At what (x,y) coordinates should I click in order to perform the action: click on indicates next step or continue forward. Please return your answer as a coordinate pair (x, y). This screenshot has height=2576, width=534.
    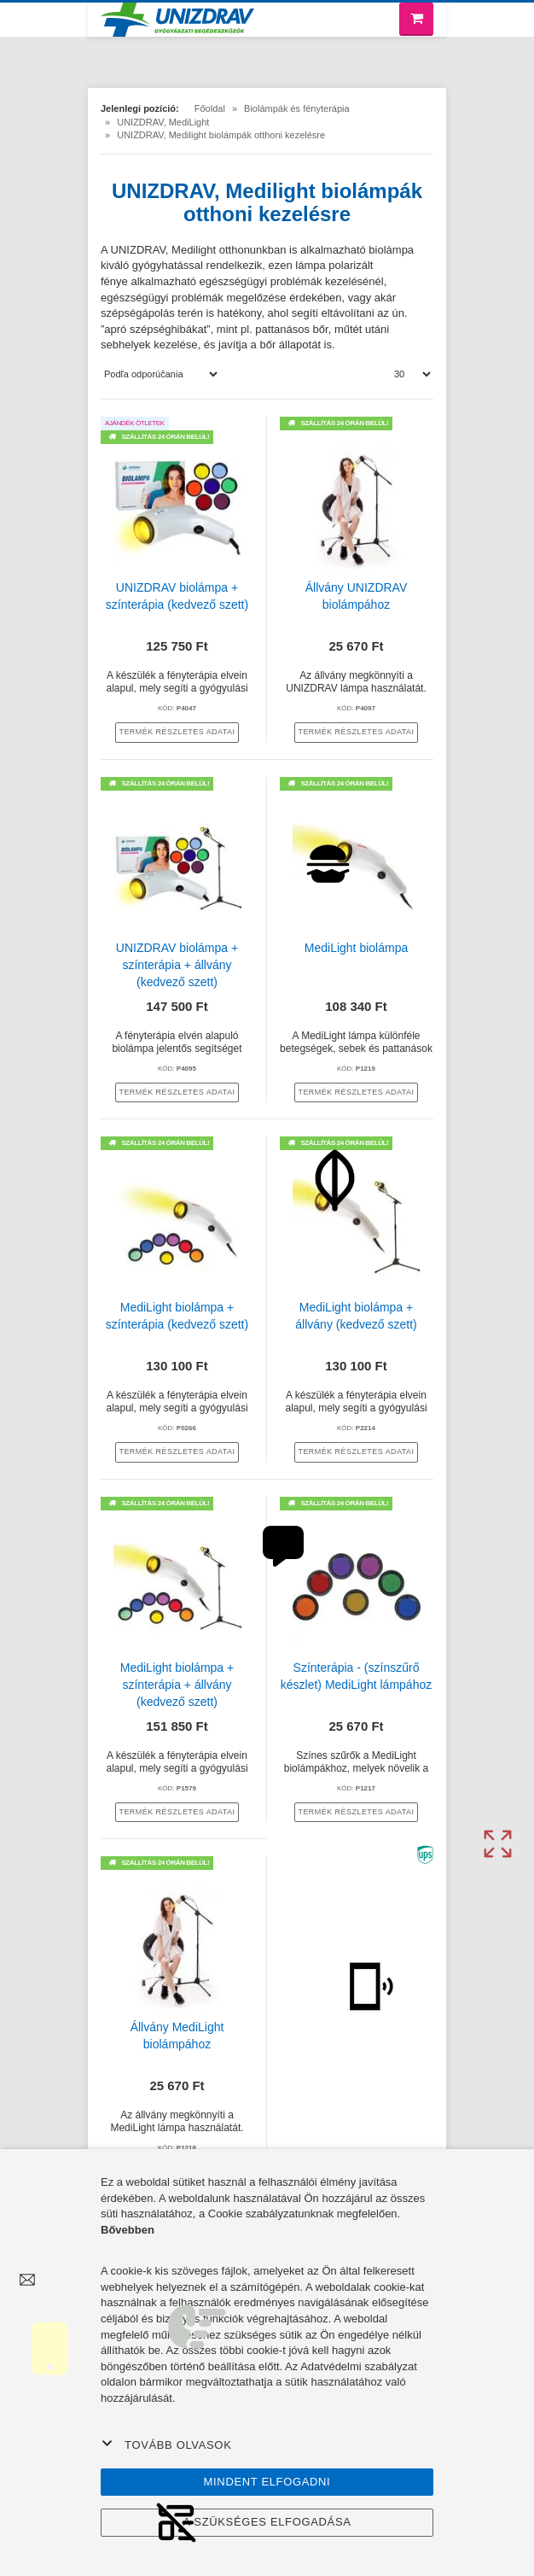
    Looking at the image, I should click on (197, 2327).